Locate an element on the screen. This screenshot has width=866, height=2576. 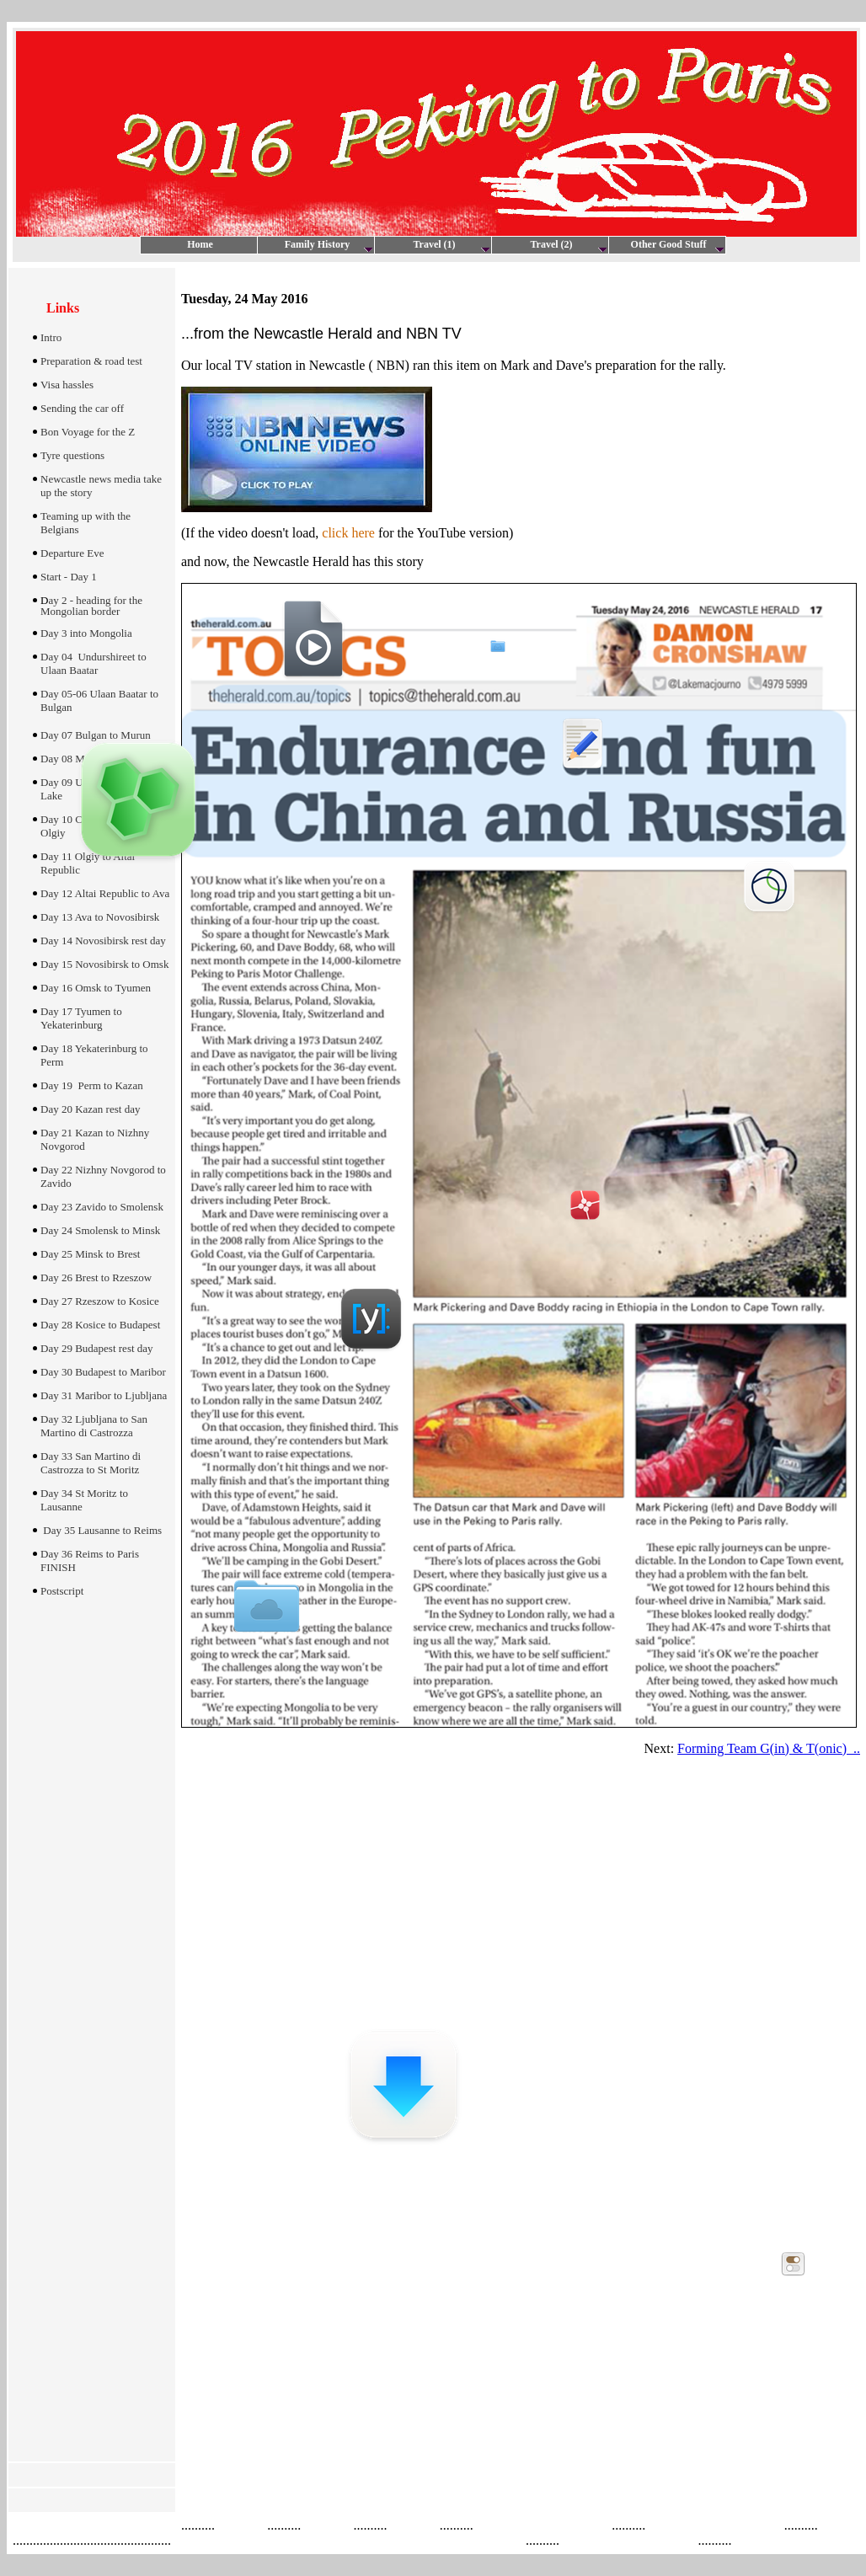
launch ipython interactive python shell is located at coordinates (371, 1318).